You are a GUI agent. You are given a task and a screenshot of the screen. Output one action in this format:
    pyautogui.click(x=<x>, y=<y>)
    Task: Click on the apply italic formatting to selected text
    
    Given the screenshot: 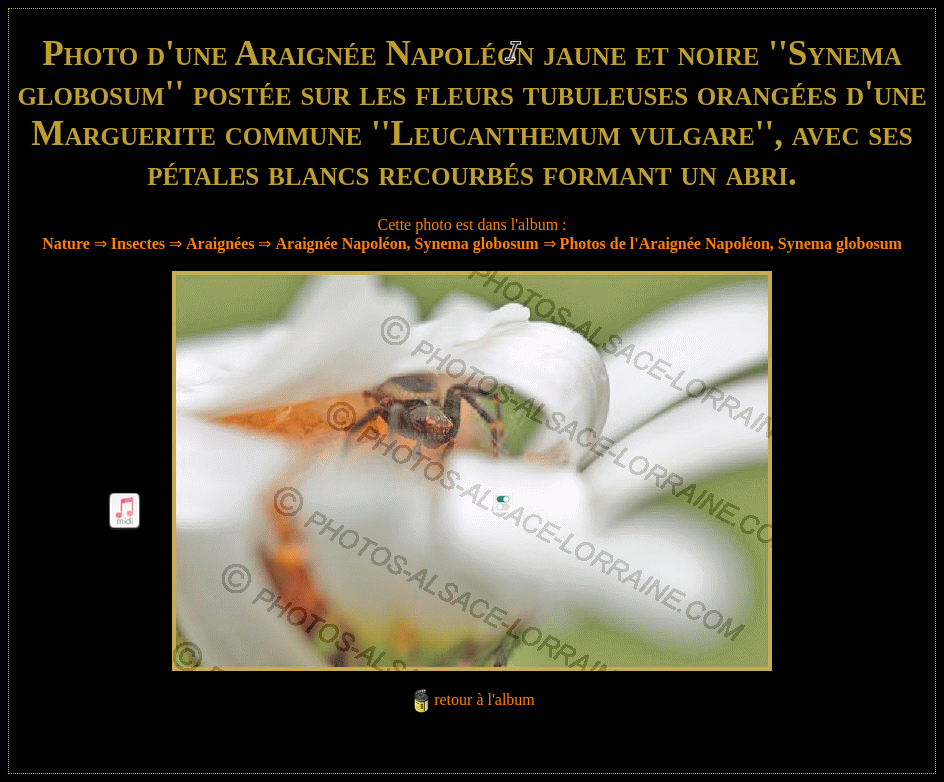 What is the action you would take?
    pyautogui.click(x=513, y=51)
    